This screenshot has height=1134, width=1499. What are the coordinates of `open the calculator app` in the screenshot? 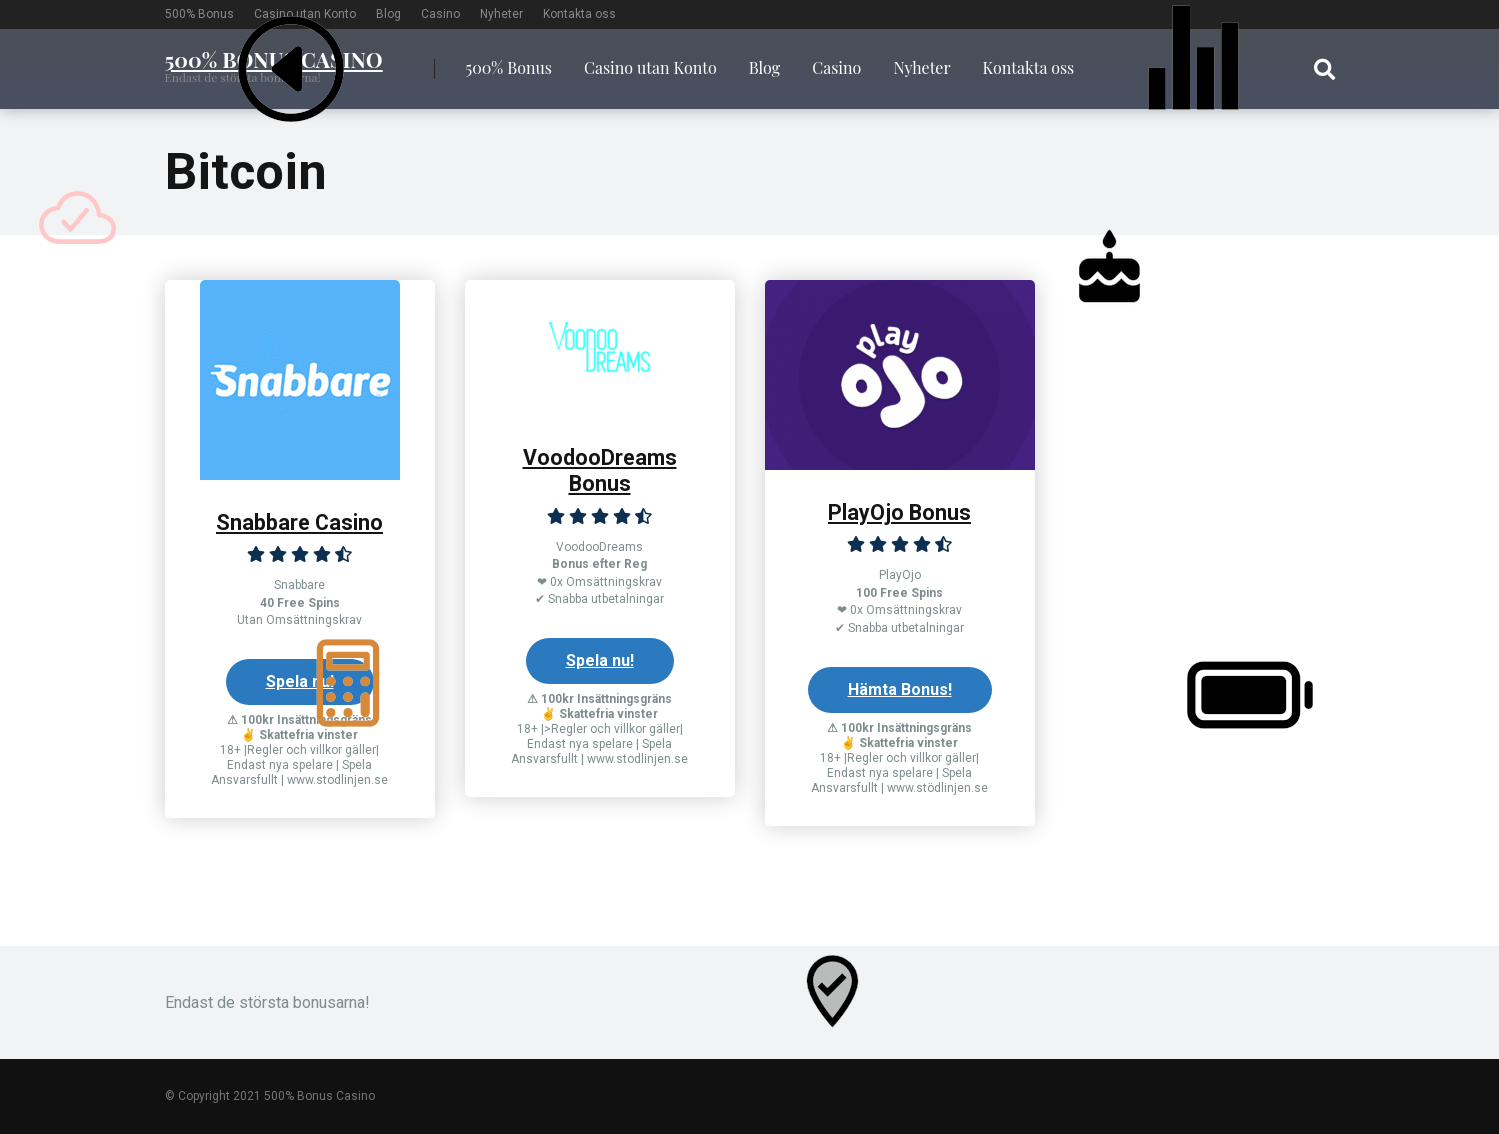 It's located at (348, 683).